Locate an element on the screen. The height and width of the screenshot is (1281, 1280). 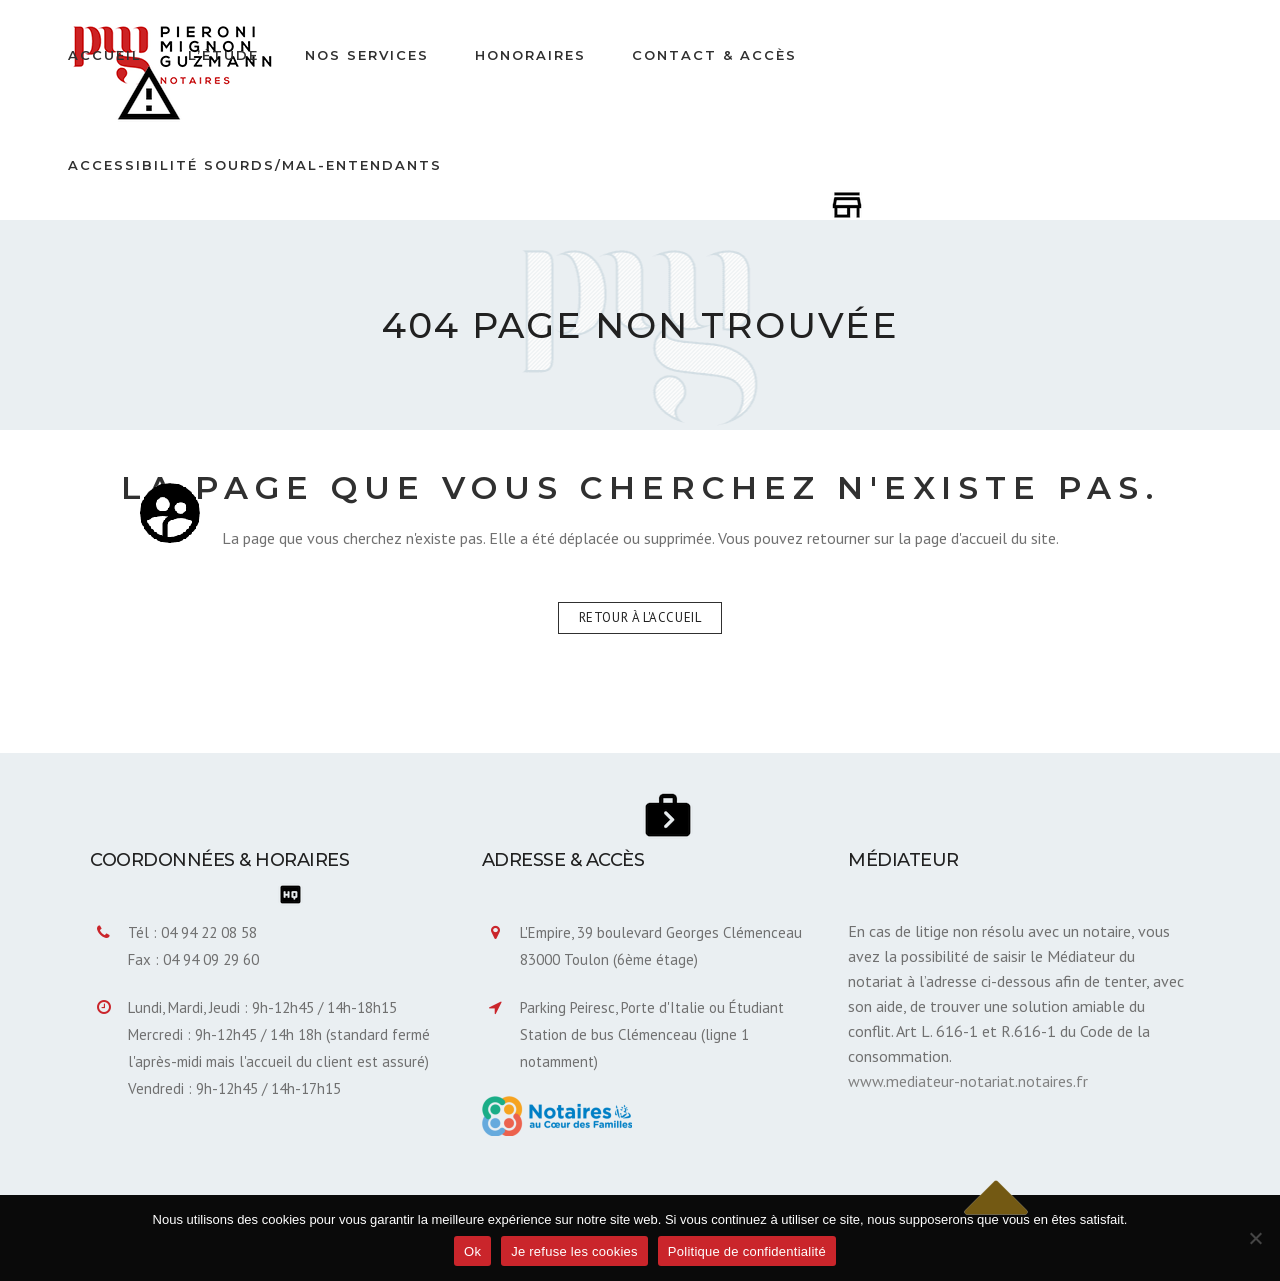
schedule task for next week is located at coordinates (668, 814).